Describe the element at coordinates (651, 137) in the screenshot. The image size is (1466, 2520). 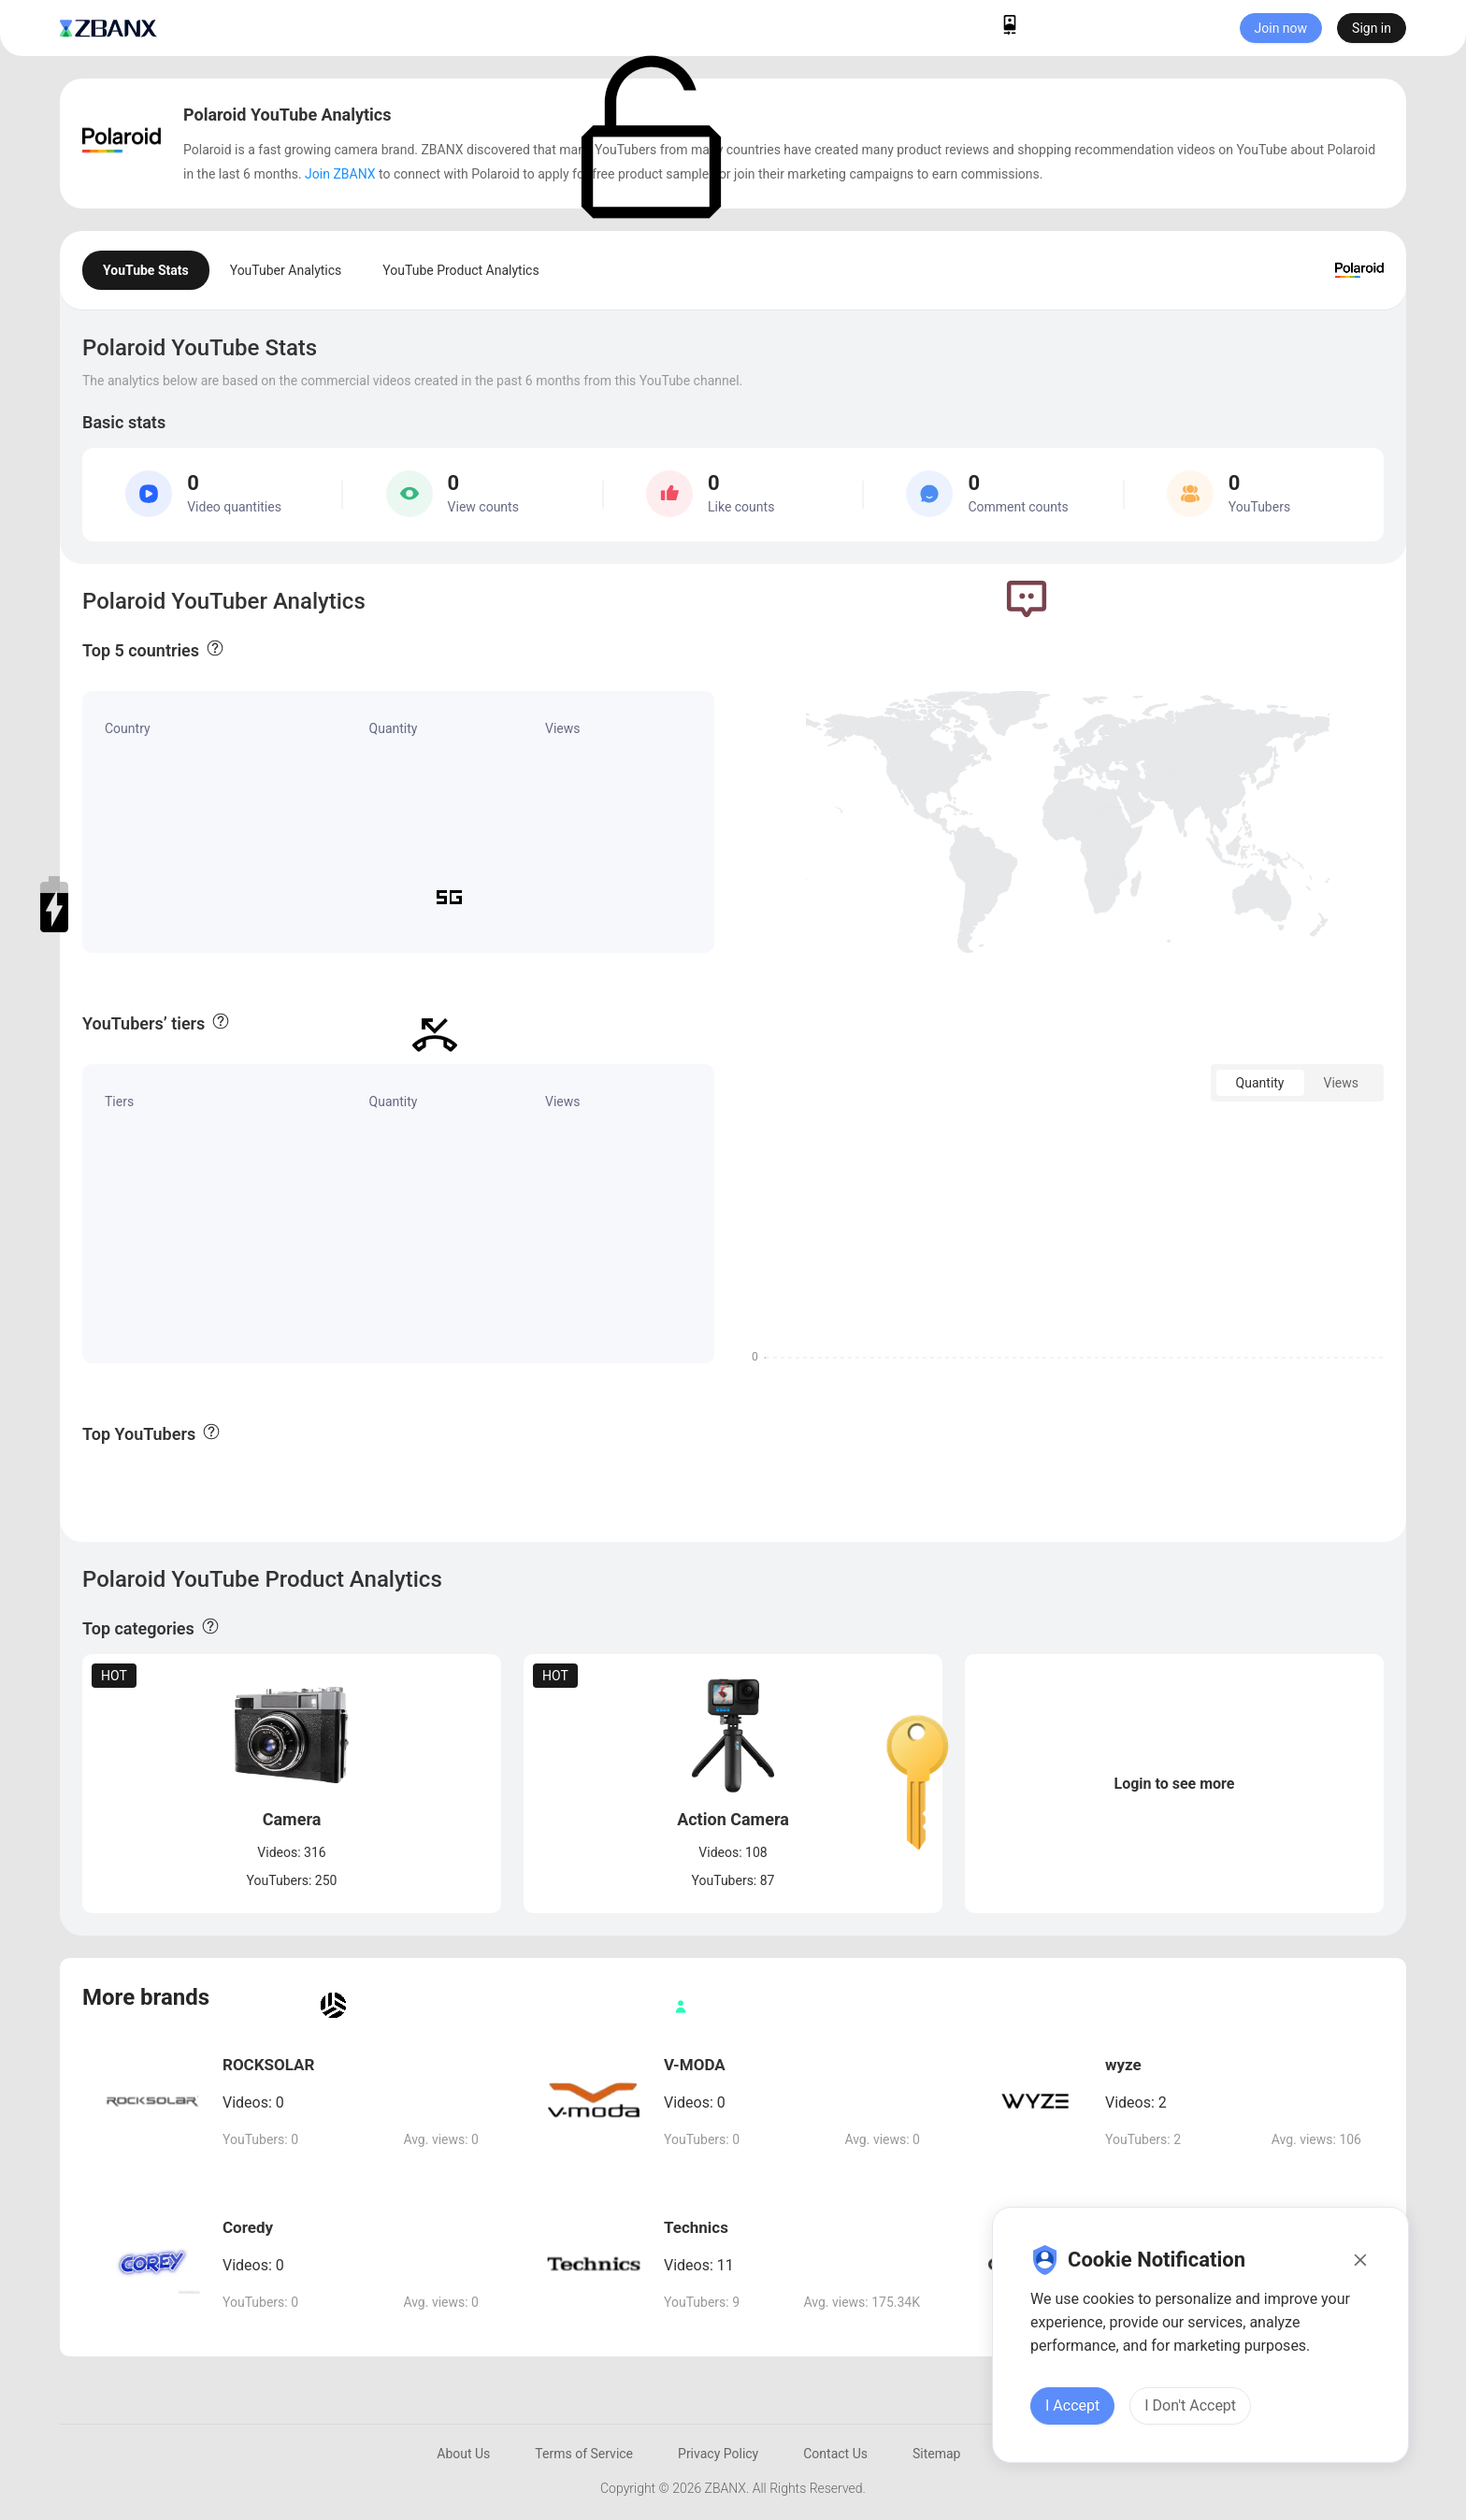
I see `unlock a file or resource` at that location.